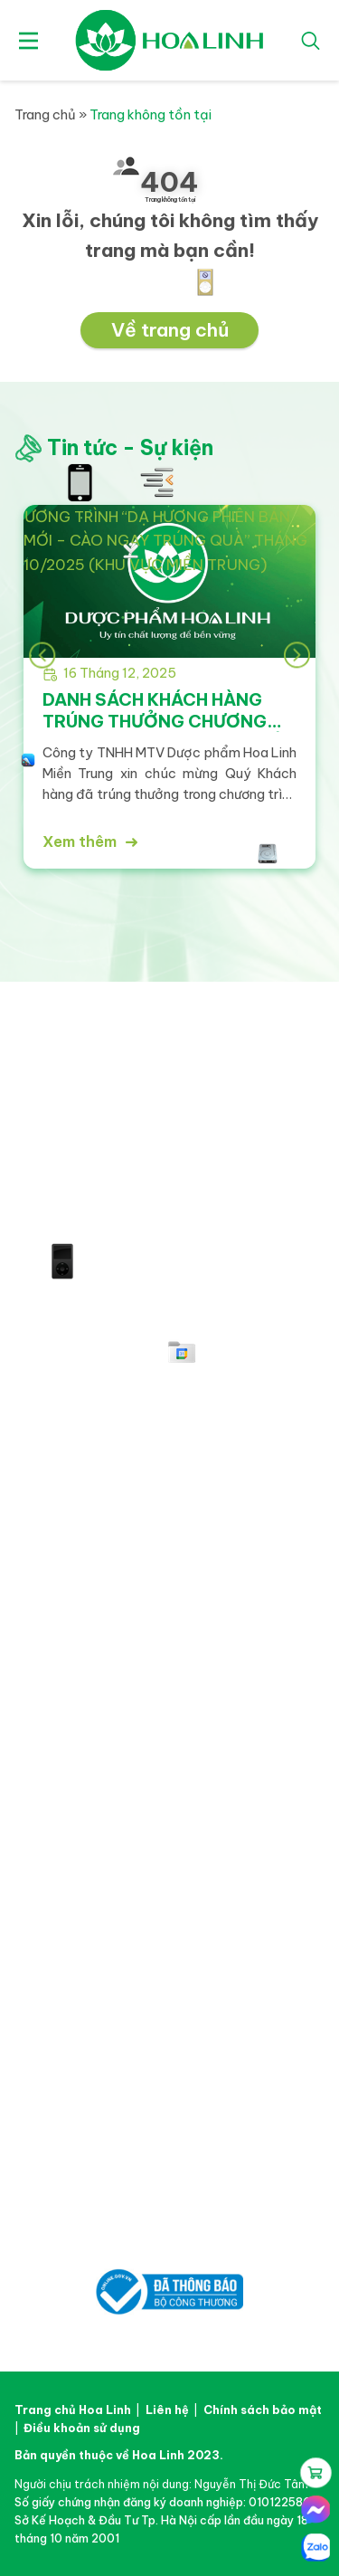  Describe the element at coordinates (182, 1353) in the screenshot. I see `open folder containing google calendar files` at that location.